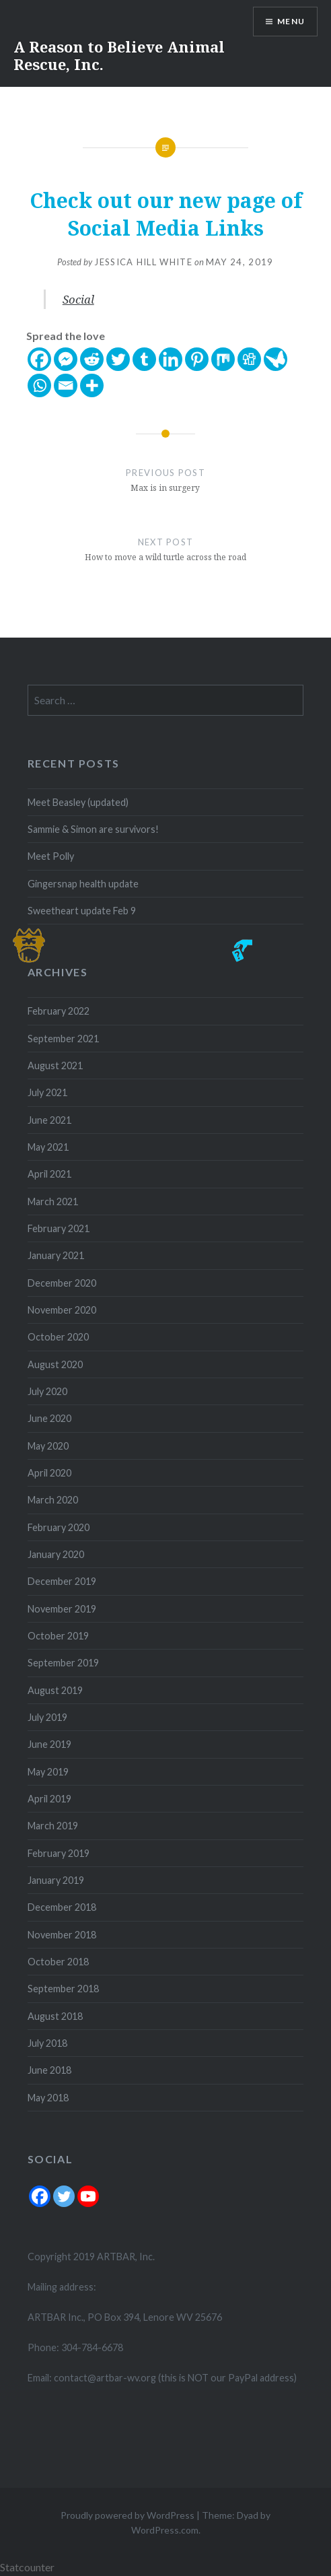  Describe the element at coordinates (29, 945) in the screenshot. I see `select the old king character or unit` at that location.